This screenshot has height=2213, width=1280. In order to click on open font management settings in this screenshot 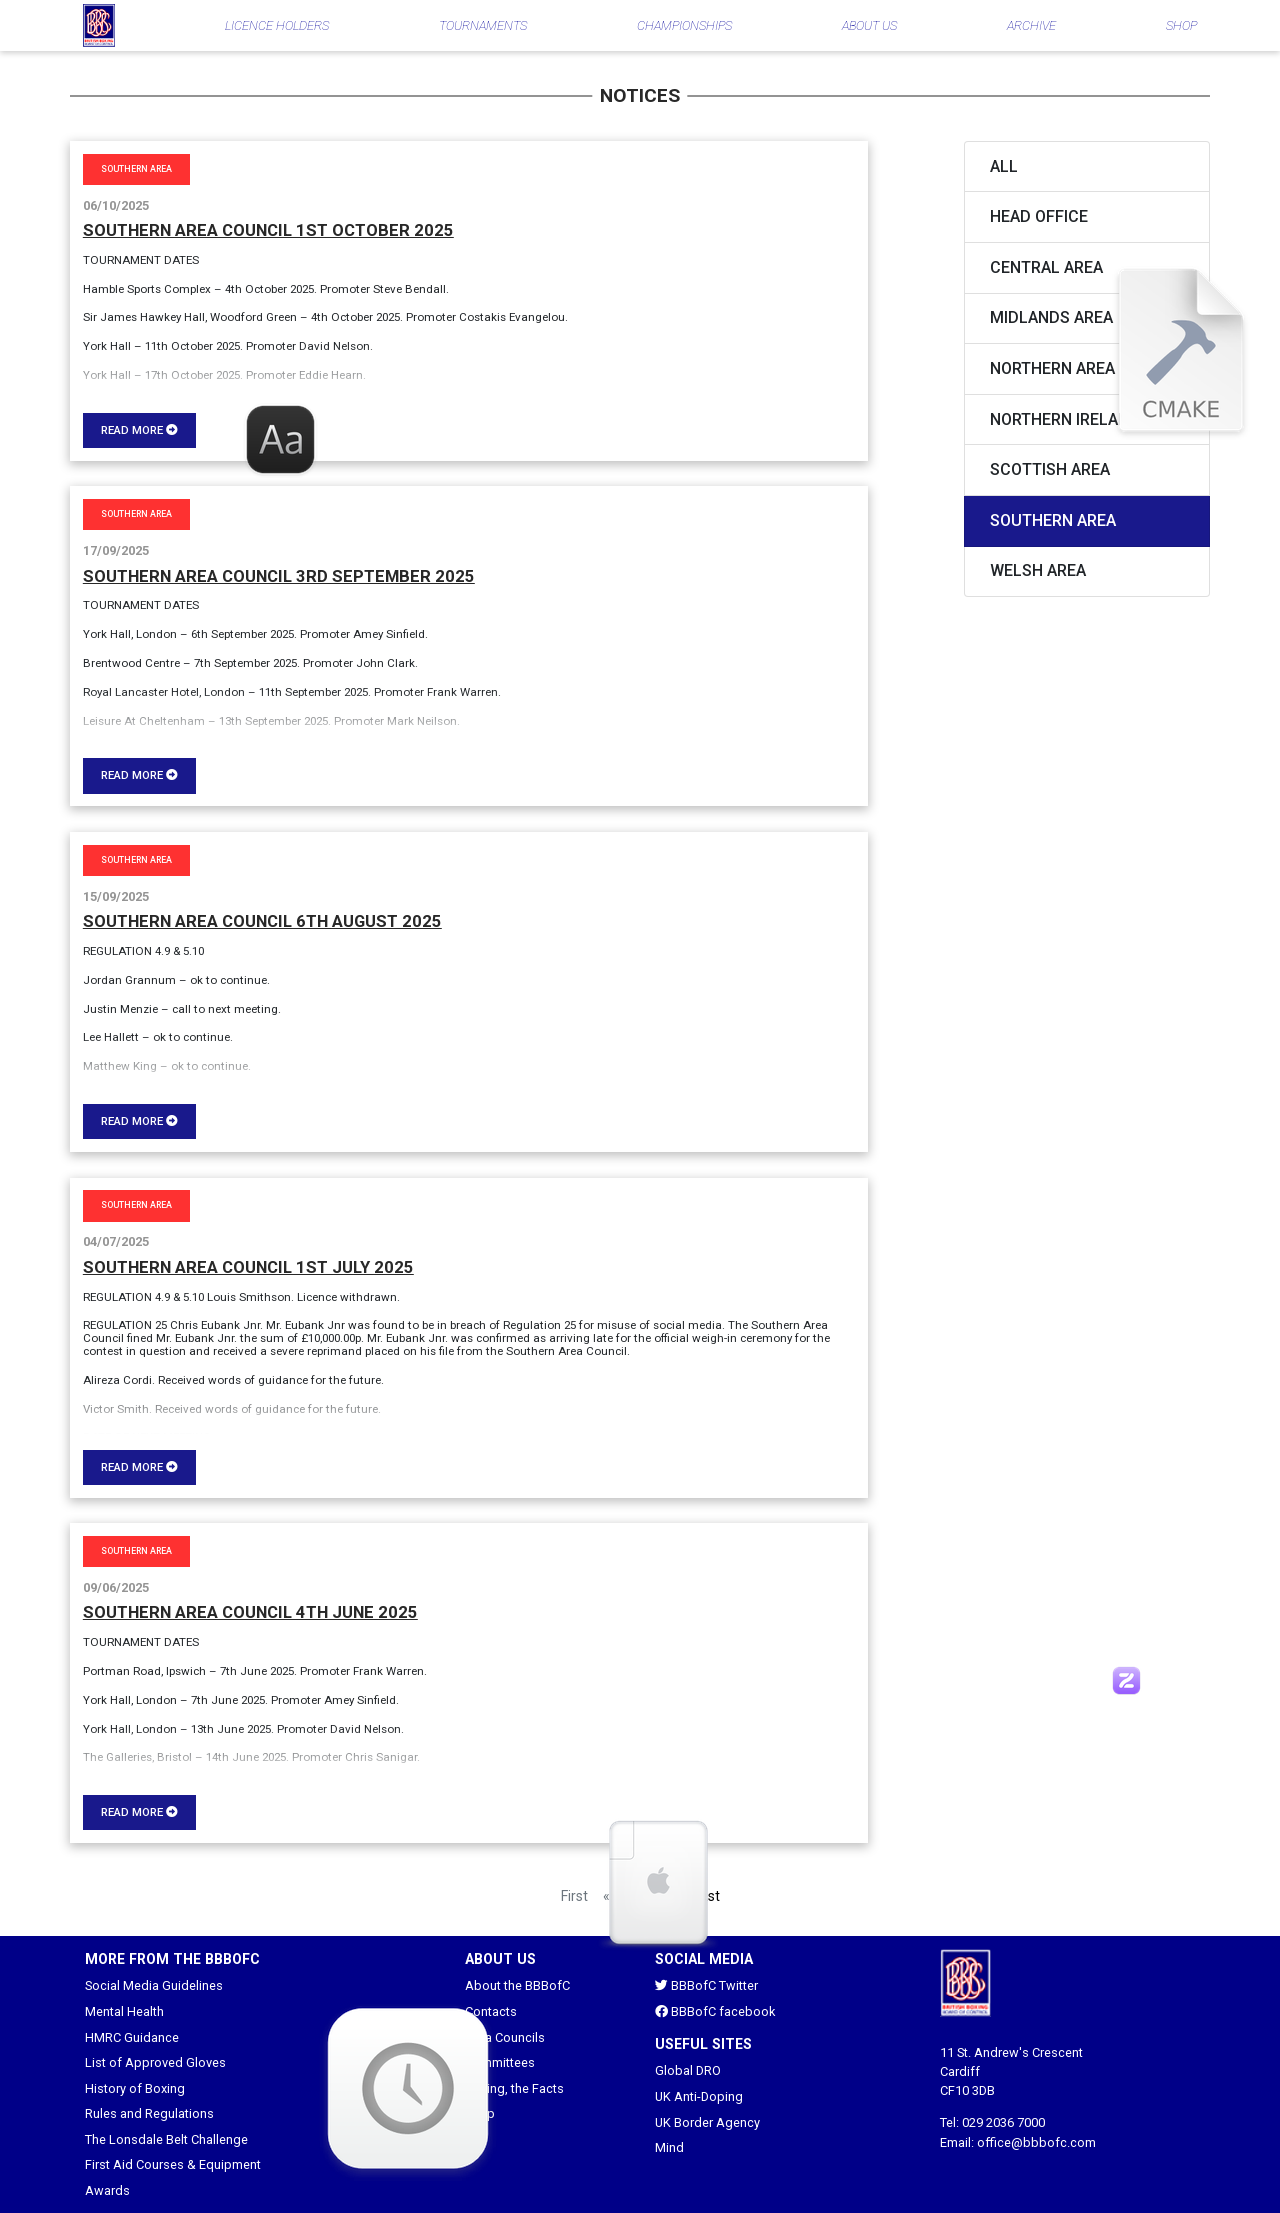, I will do `click(280, 439)`.